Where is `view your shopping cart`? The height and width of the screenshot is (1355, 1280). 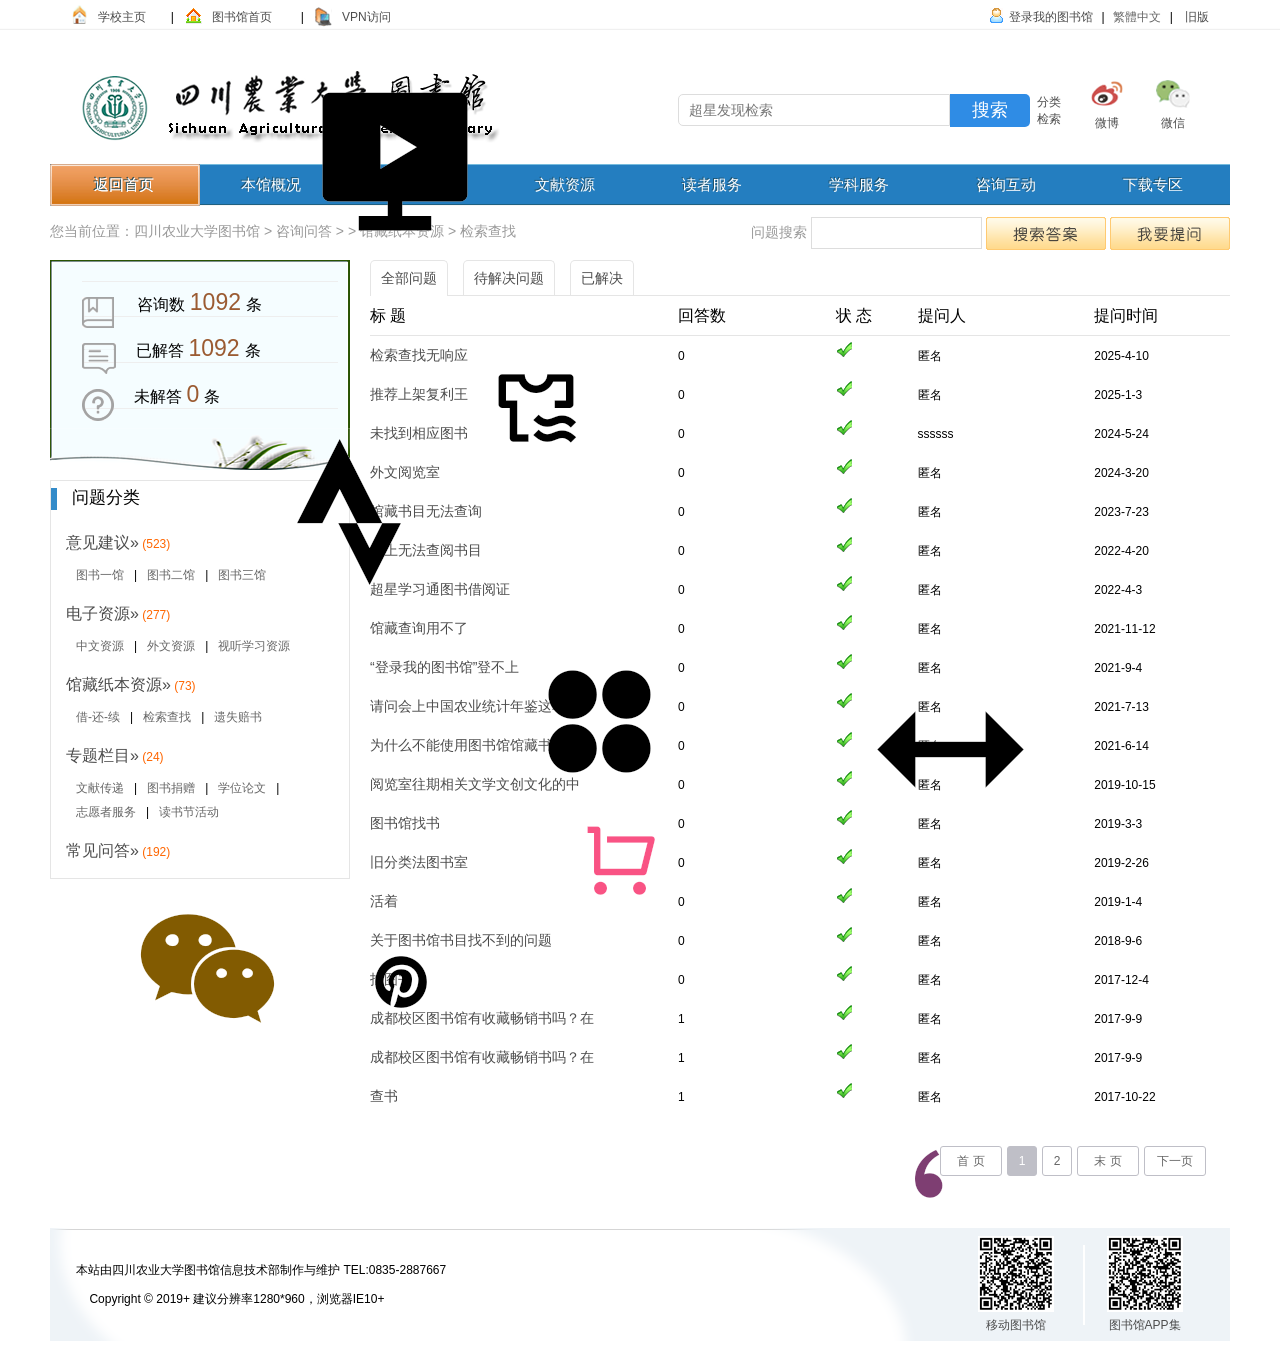
view your shopping cart is located at coordinates (620, 859).